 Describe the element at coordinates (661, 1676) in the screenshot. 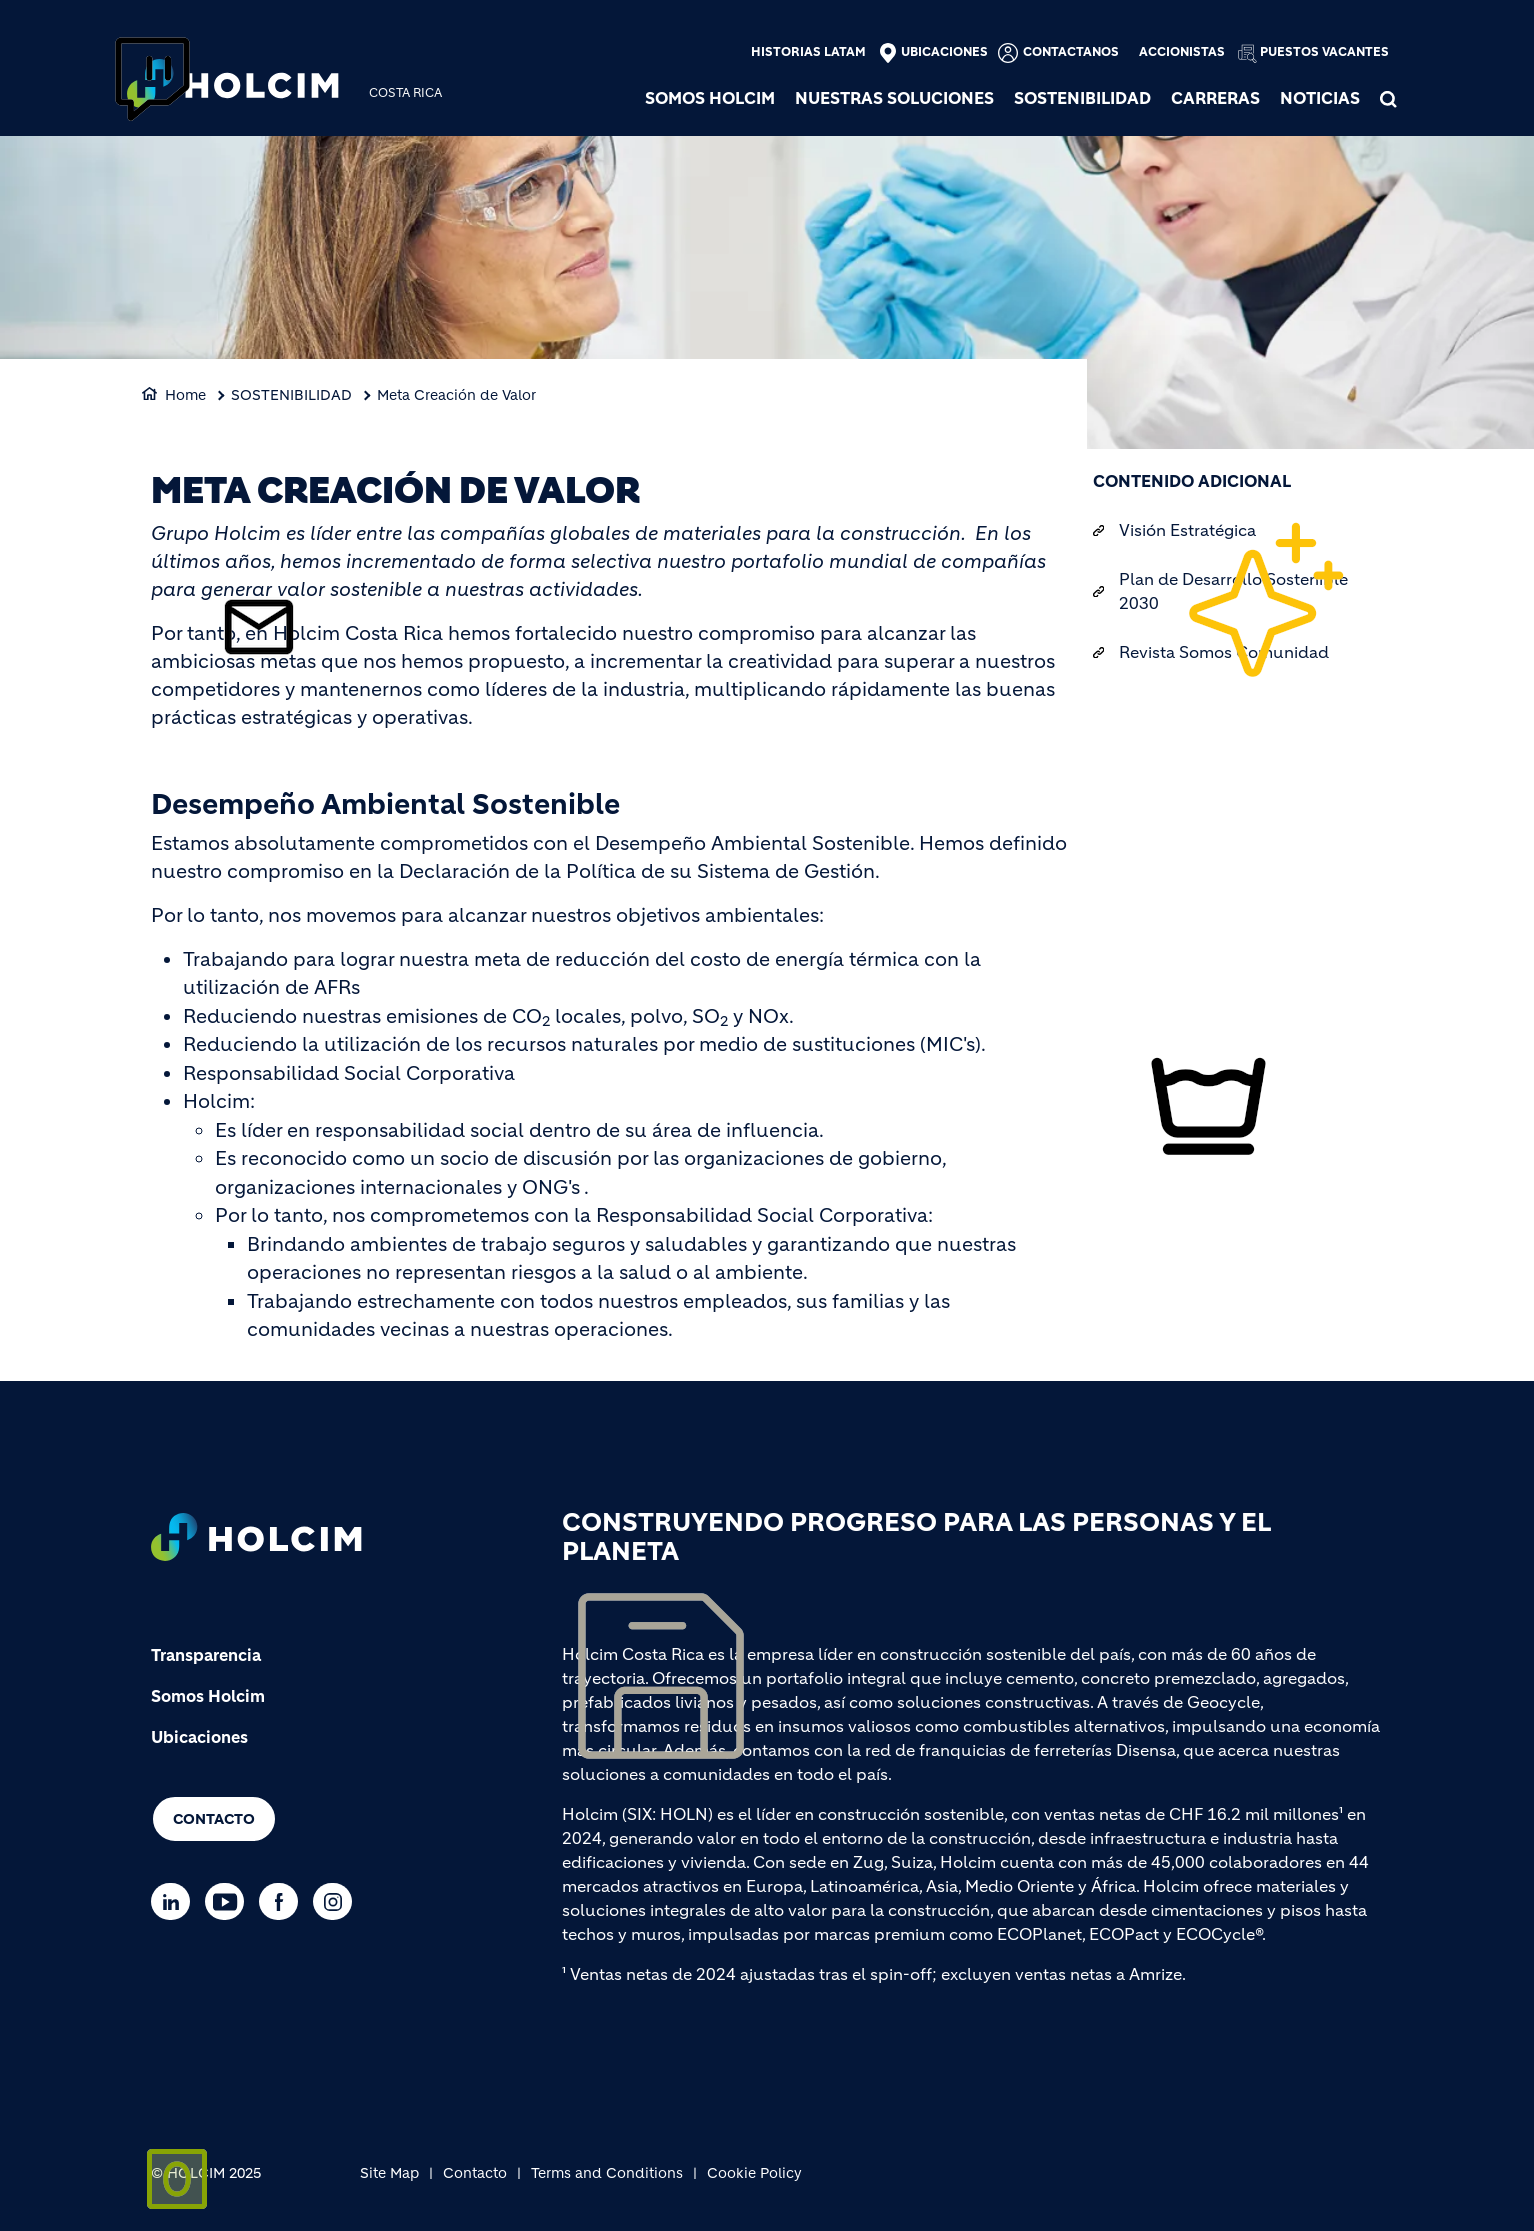

I see `save current file or document` at that location.